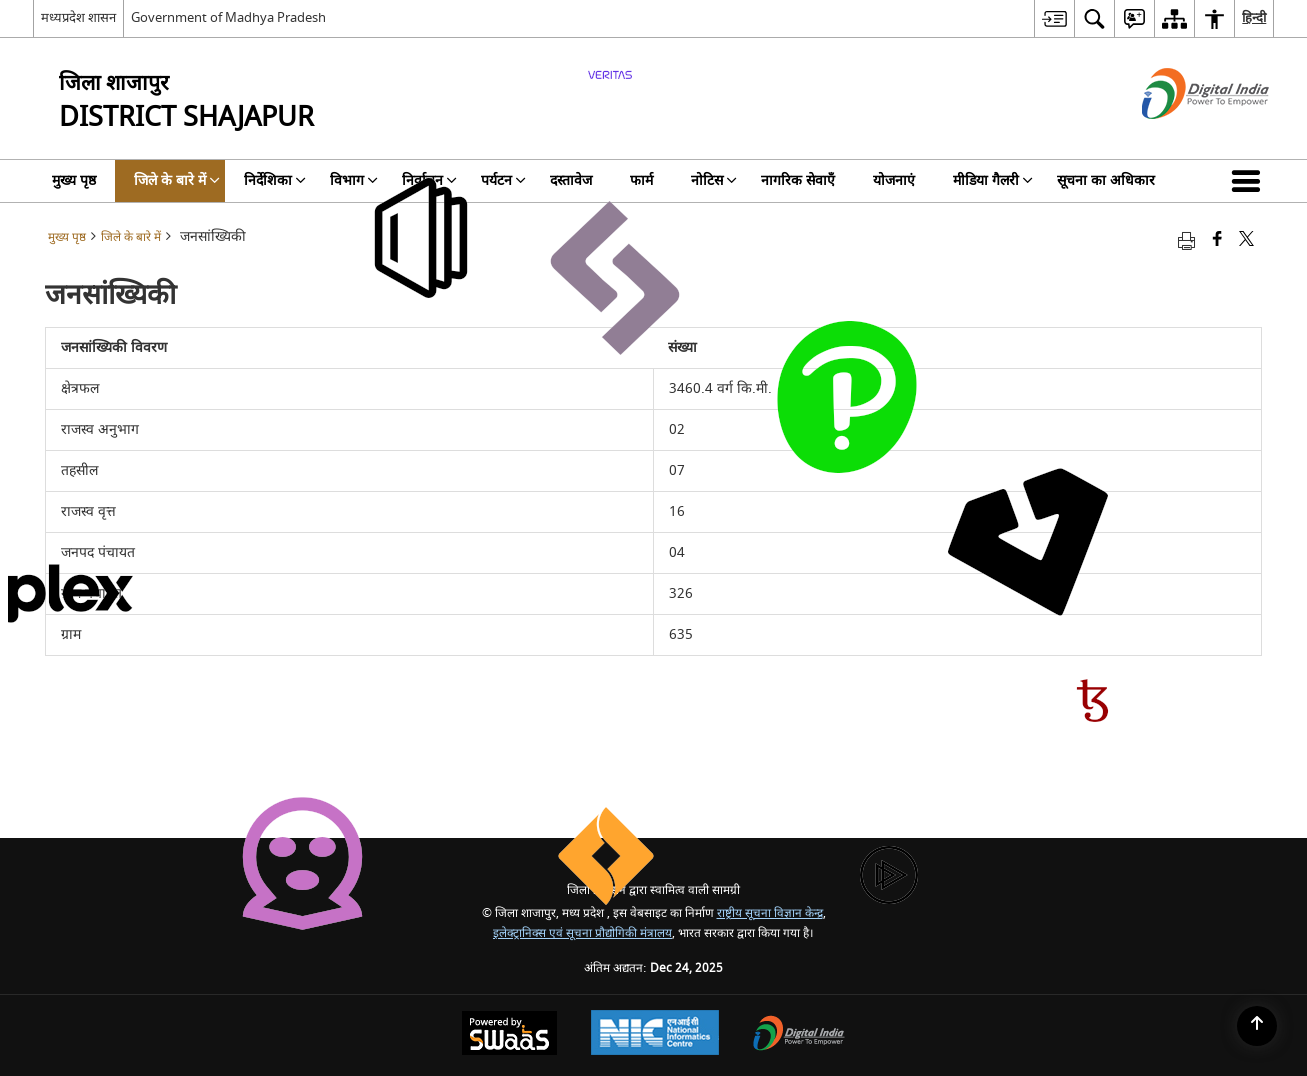  Describe the element at coordinates (606, 856) in the screenshot. I see `open Jira Software for project tracking` at that location.